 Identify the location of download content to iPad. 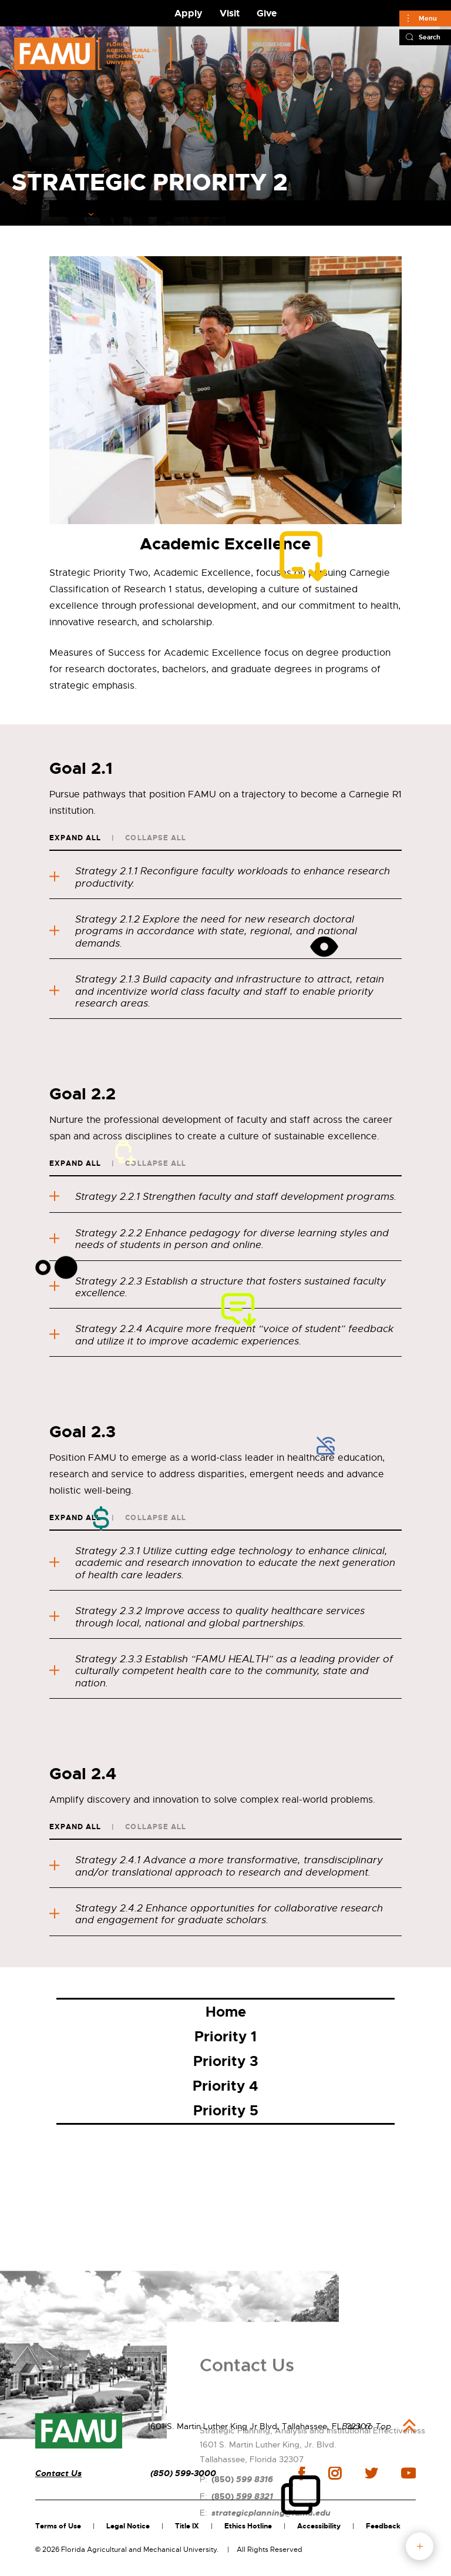
(301, 555).